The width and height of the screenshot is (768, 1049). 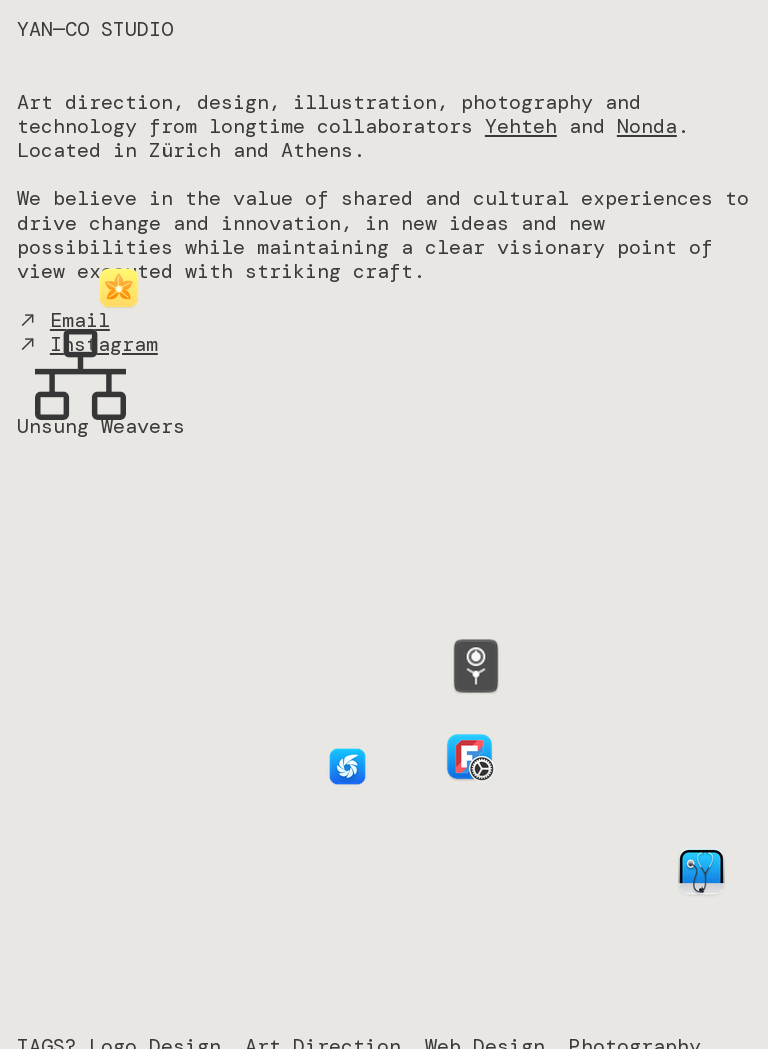 What do you see at coordinates (80, 374) in the screenshot?
I see `view wired network connections` at bounding box center [80, 374].